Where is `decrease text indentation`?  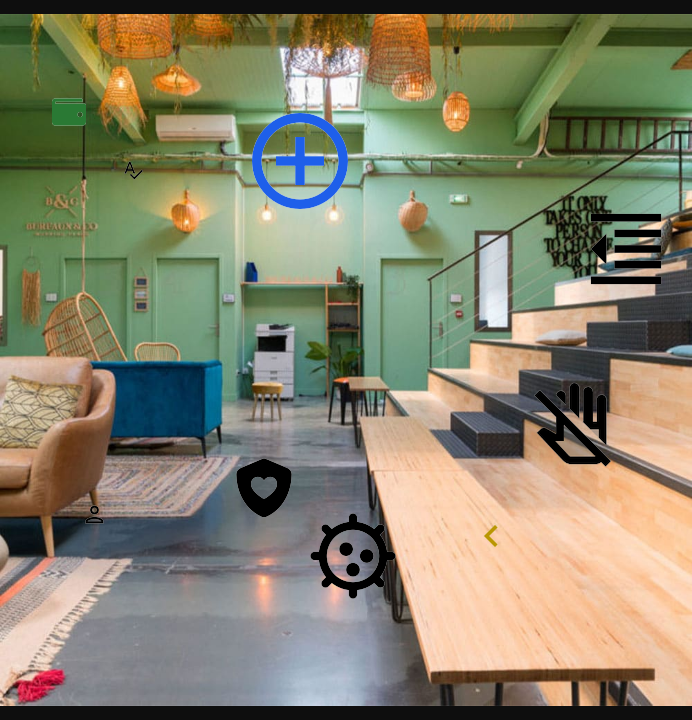 decrease text indentation is located at coordinates (626, 249).